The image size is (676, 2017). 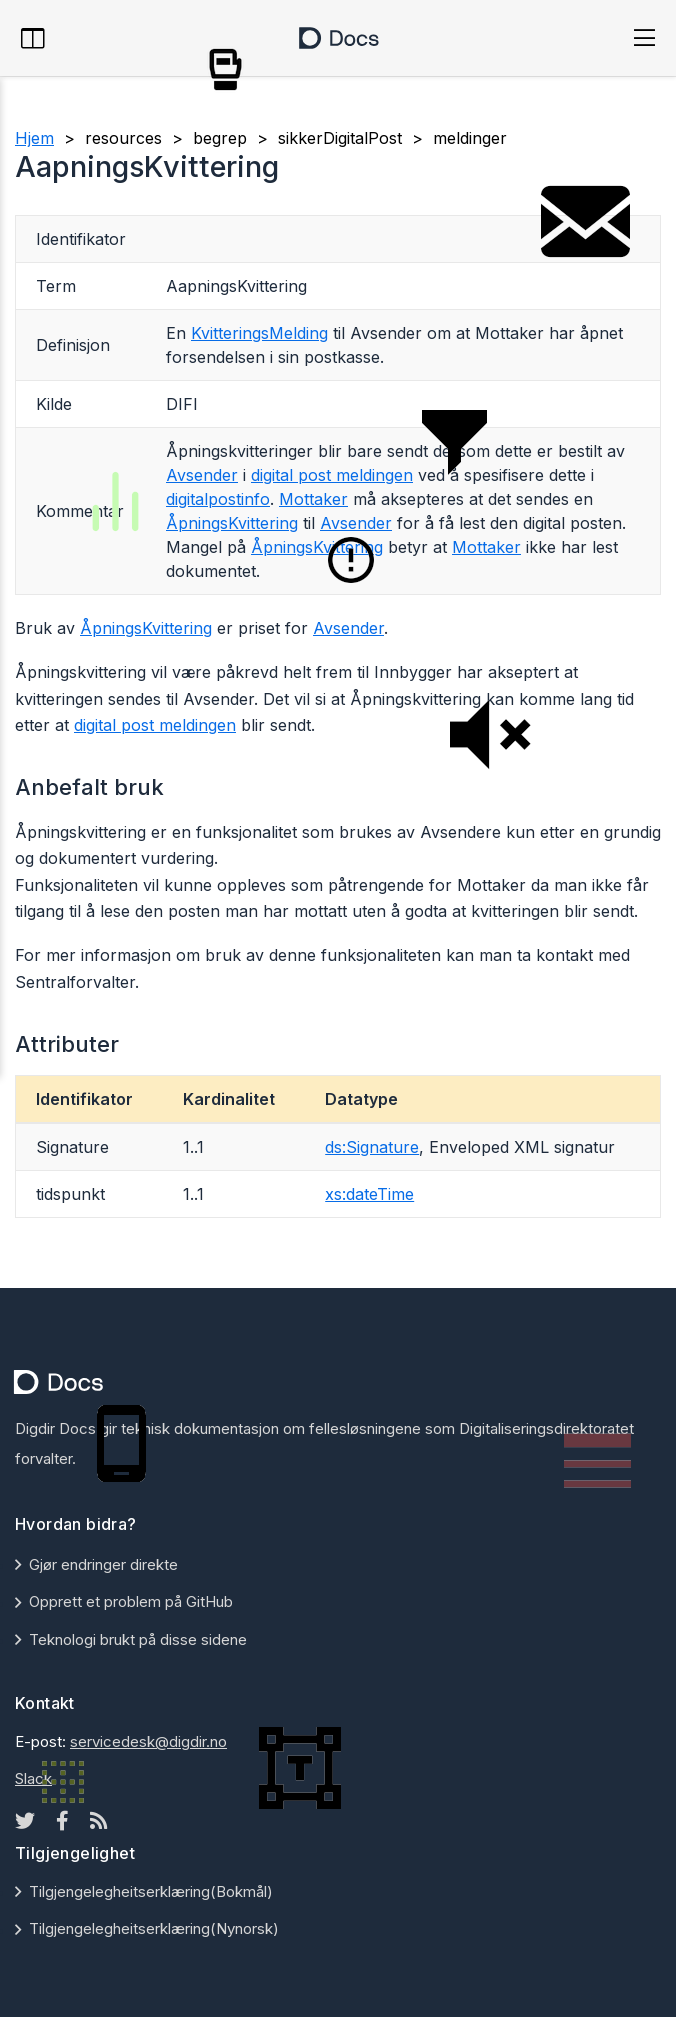 I want to click on indicates a warning or alert requiring attention, so click(x=351, y=560).